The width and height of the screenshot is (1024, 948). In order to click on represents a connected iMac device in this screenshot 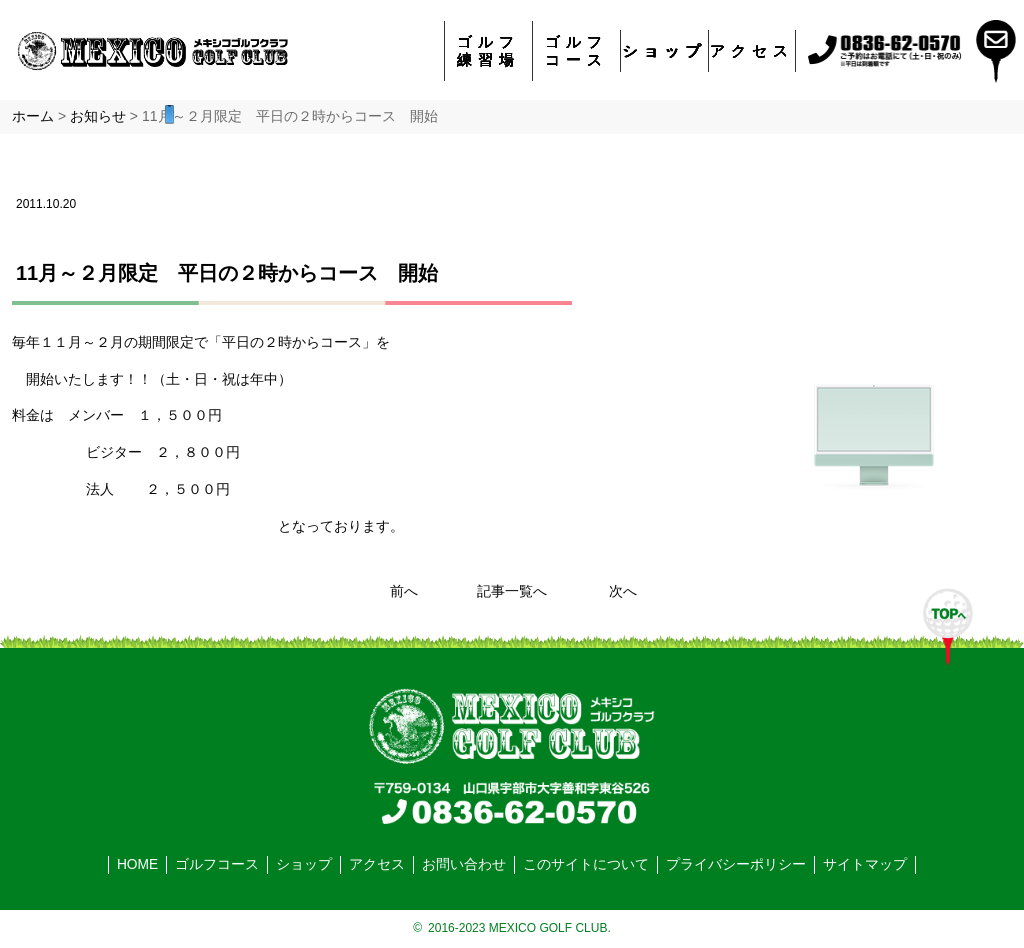, I will do `click(874, 433)`.